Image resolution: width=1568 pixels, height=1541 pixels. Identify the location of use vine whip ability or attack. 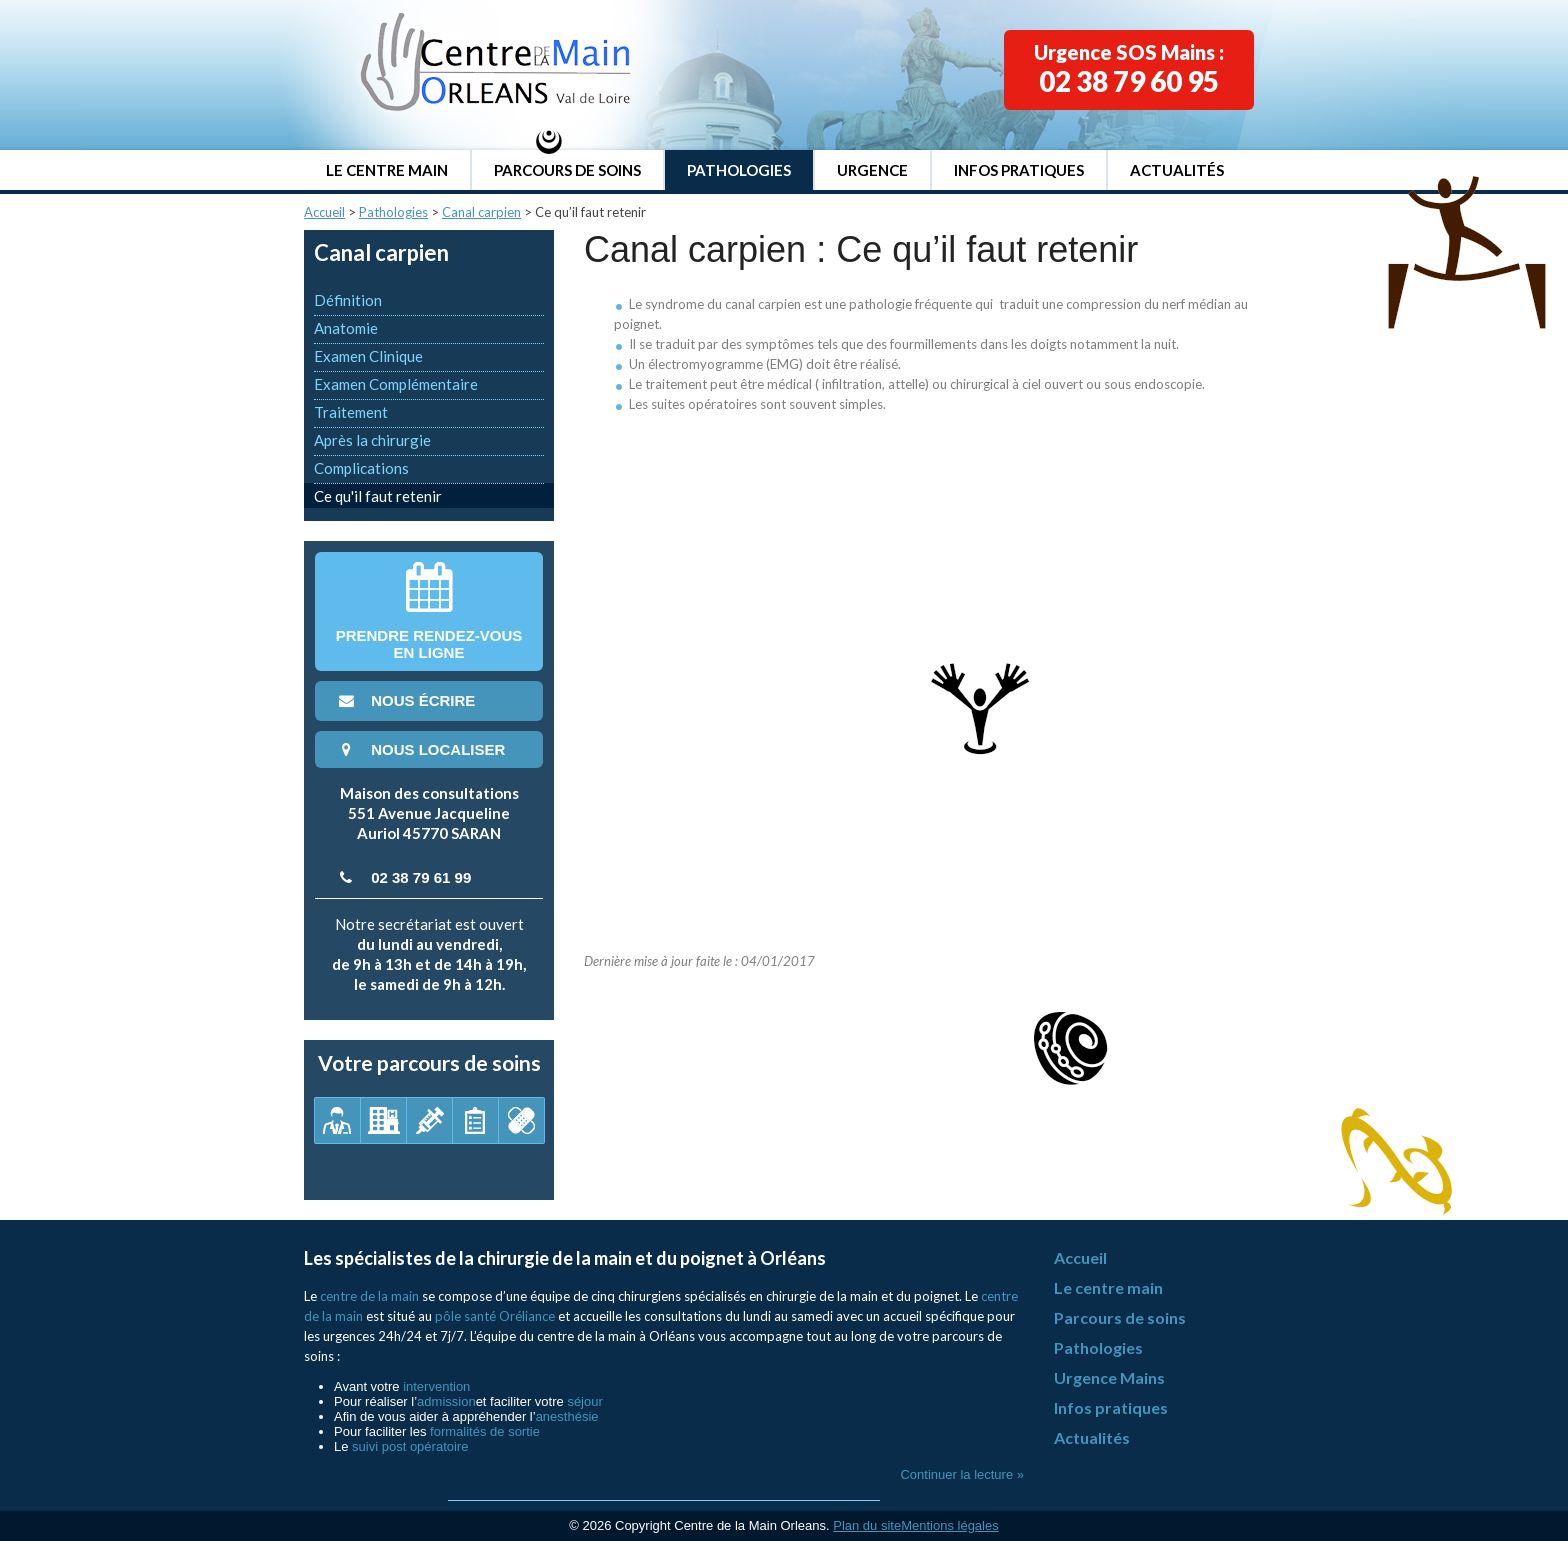
(1396, 1160).